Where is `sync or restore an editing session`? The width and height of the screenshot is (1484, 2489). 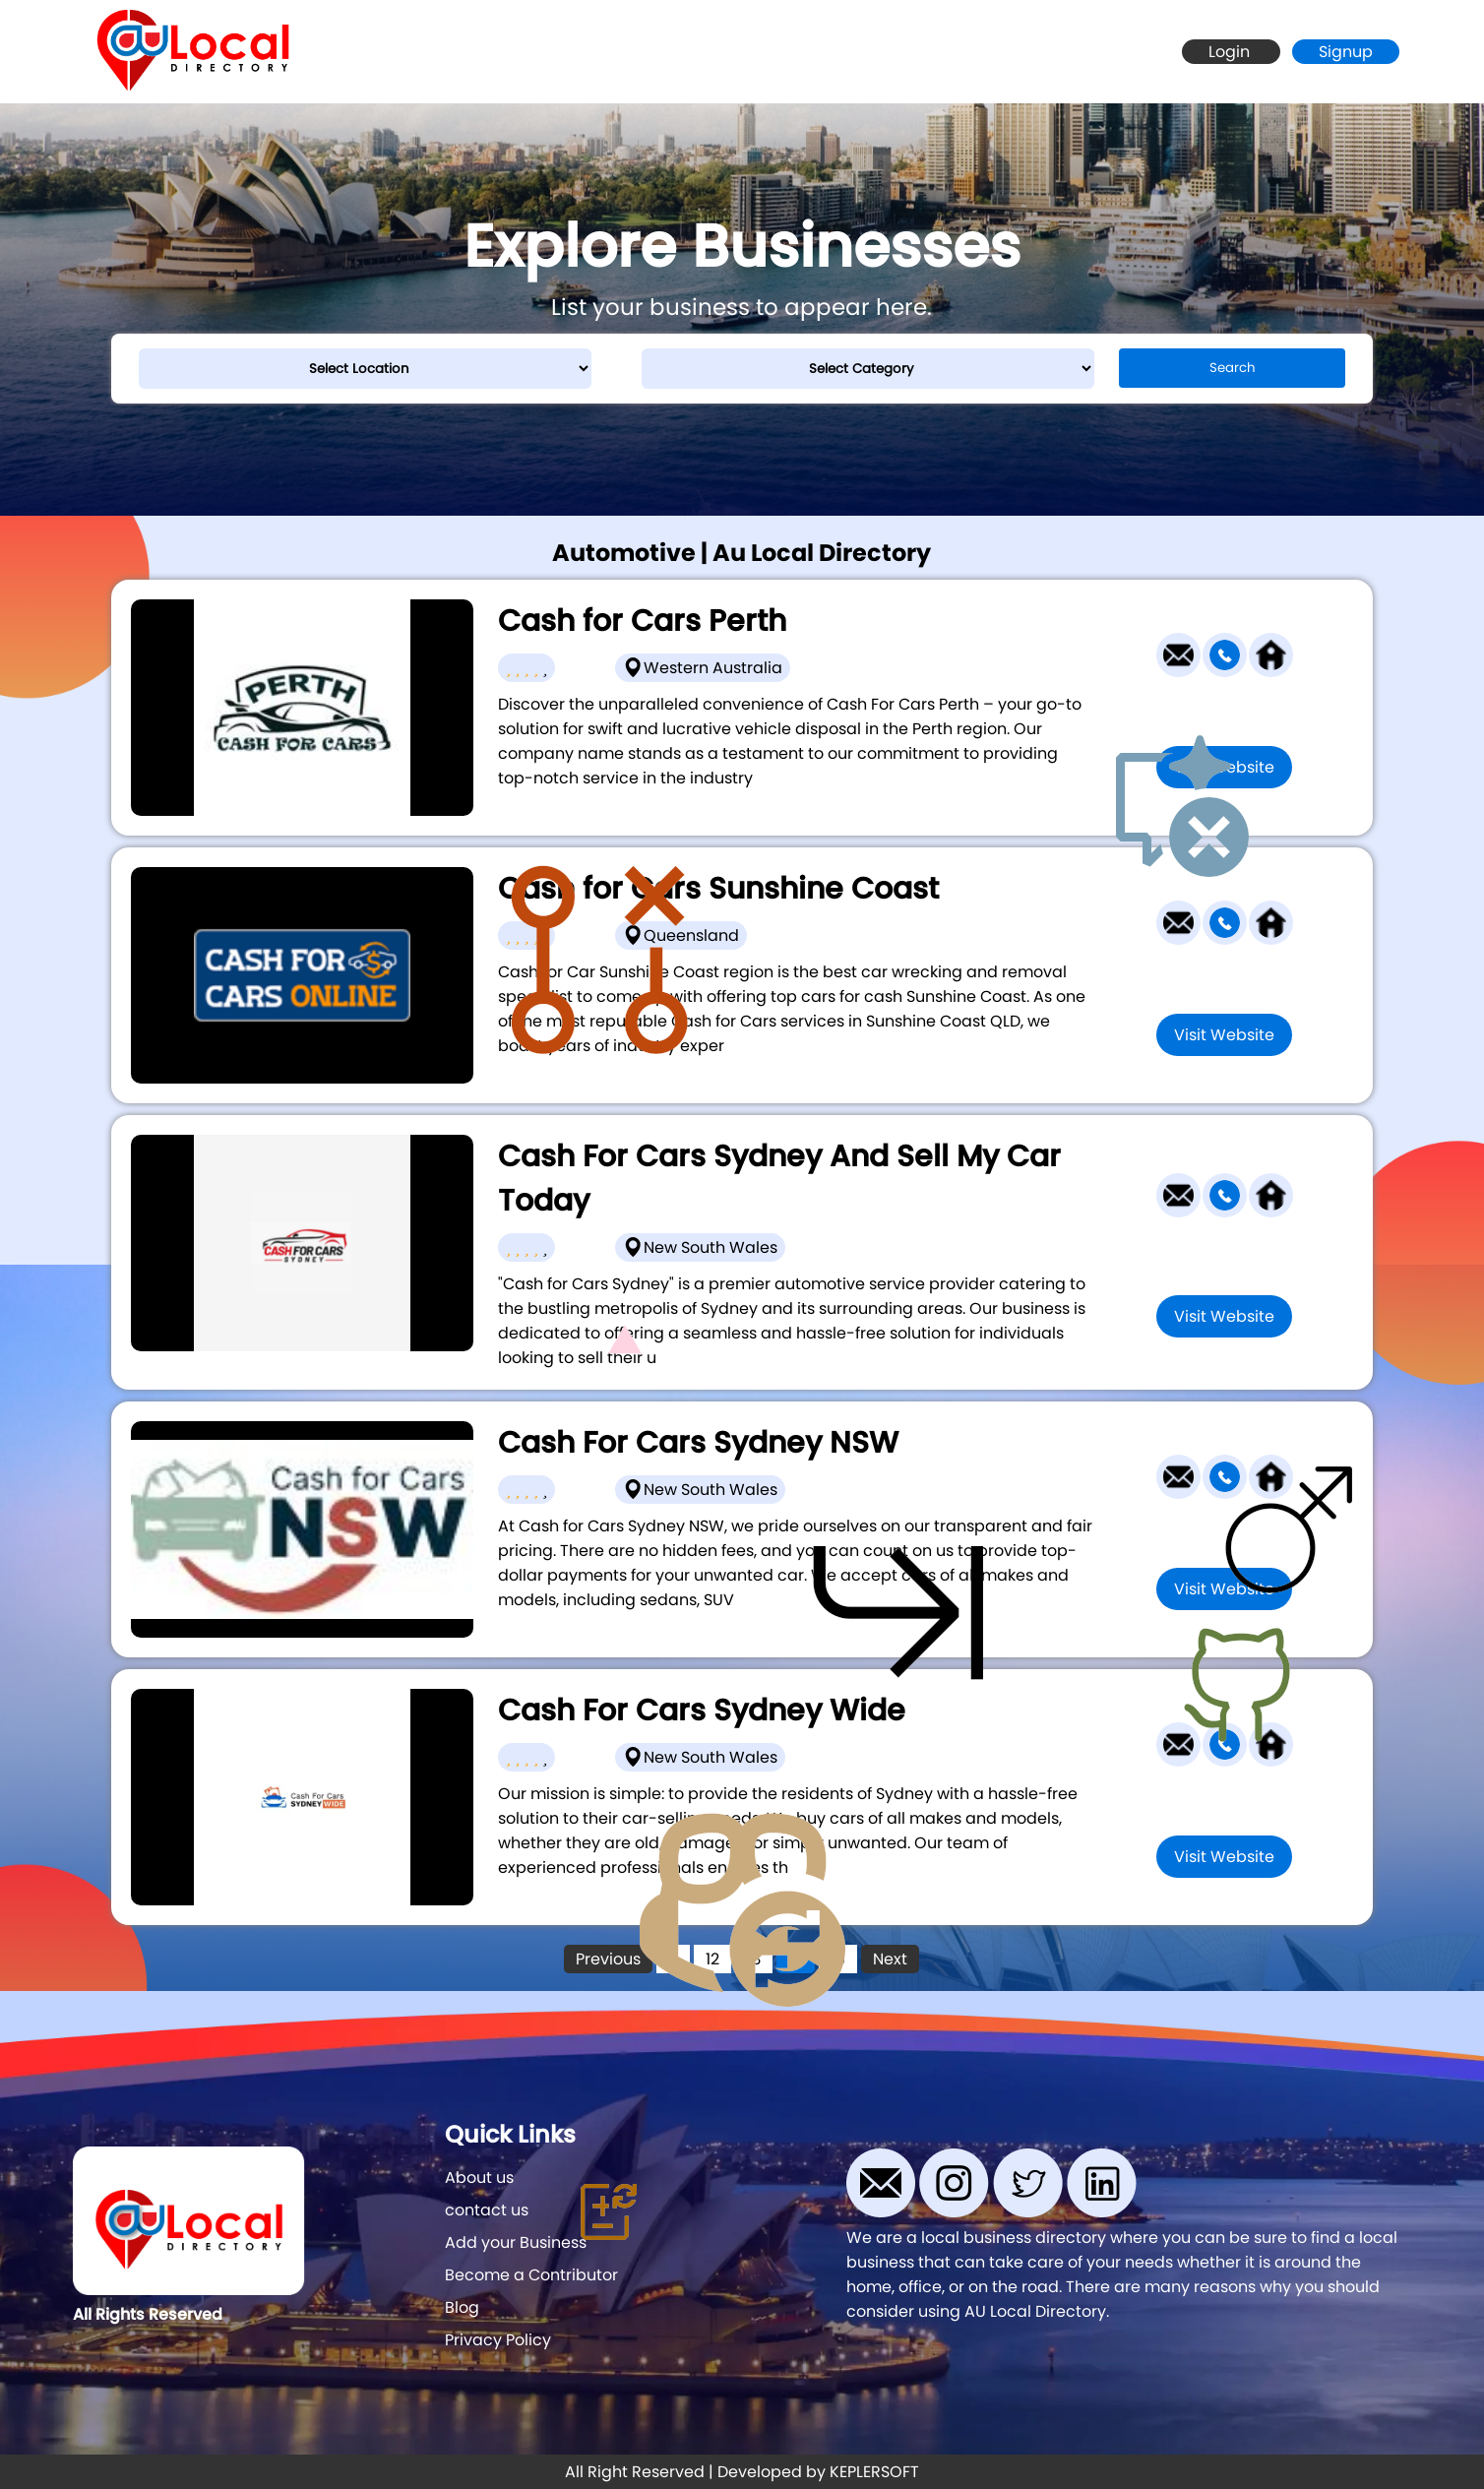 sync or restore an editing session is located at coordinates (604, 2211).